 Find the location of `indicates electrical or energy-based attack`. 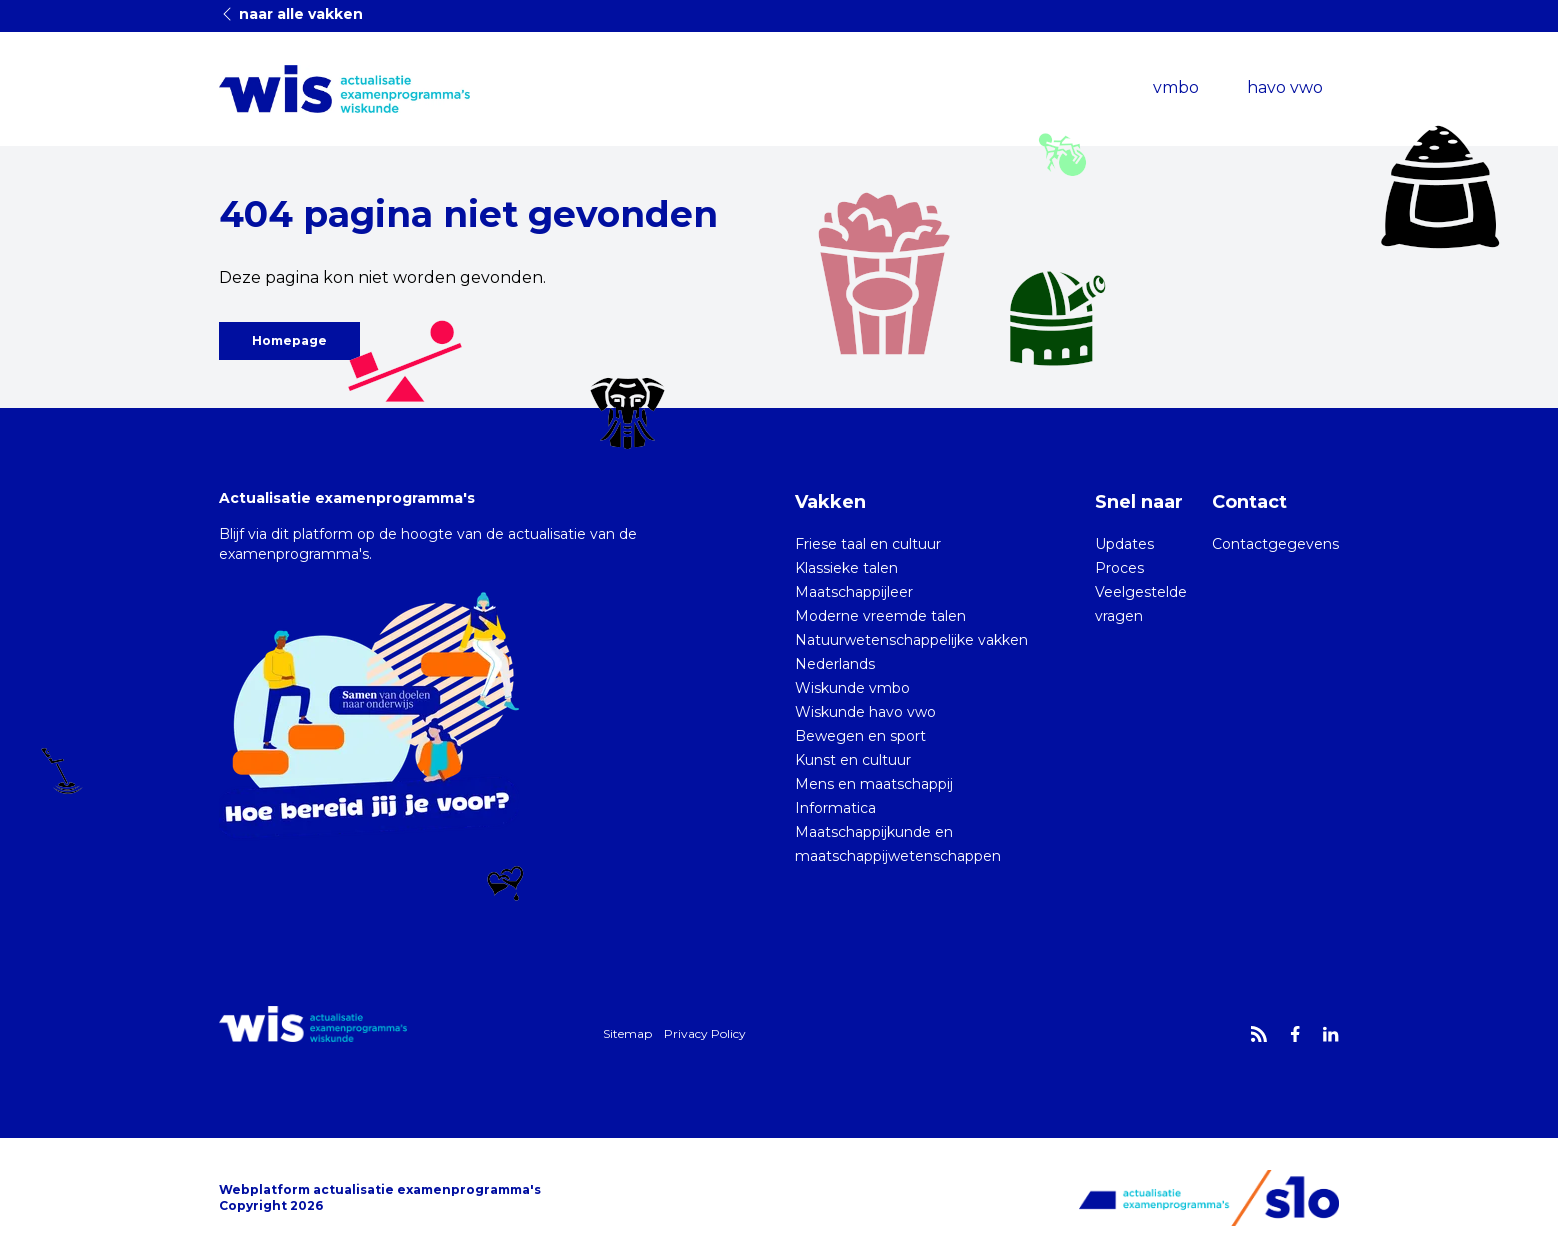

indicates electrical or energy-based attack is located at coordinates (1062, 154).